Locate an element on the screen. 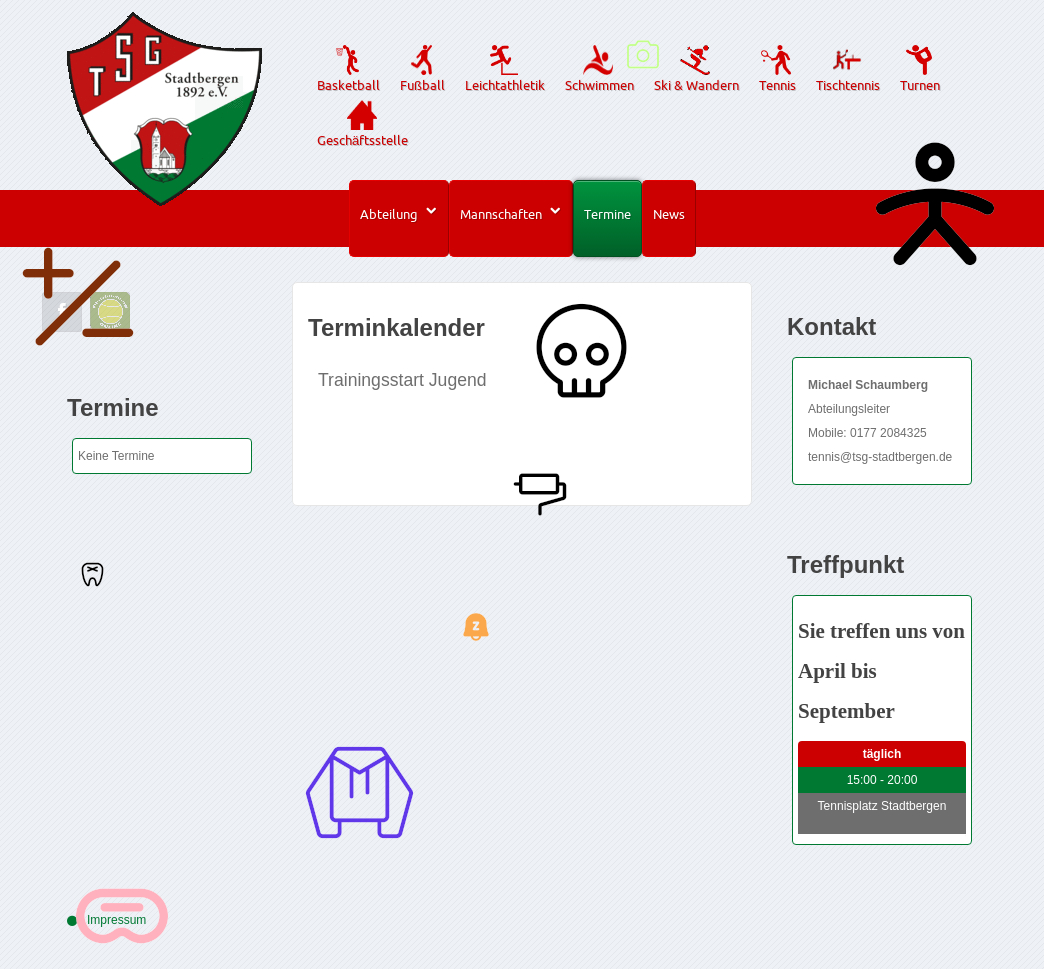  toggle between adding or subtracting values is located at coordinates (78, 303).